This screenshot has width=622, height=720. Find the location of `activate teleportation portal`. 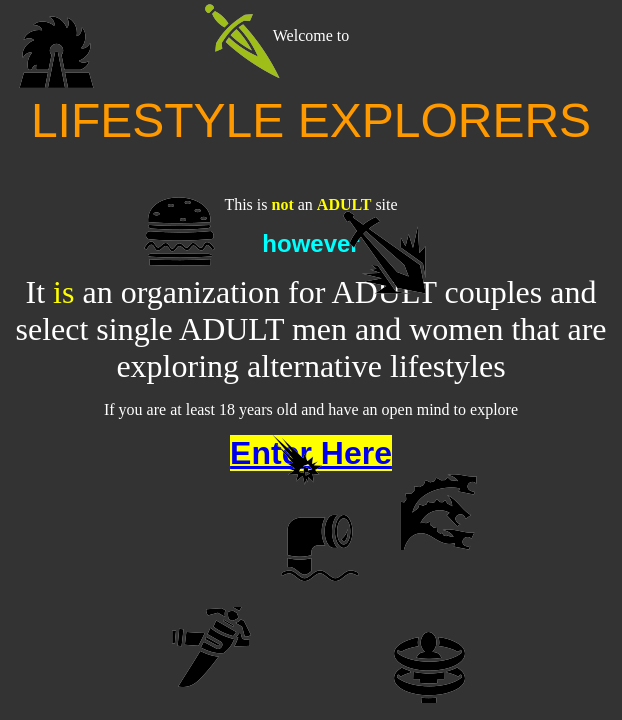

activate teleportation portal is located at coordinates (429, 667).